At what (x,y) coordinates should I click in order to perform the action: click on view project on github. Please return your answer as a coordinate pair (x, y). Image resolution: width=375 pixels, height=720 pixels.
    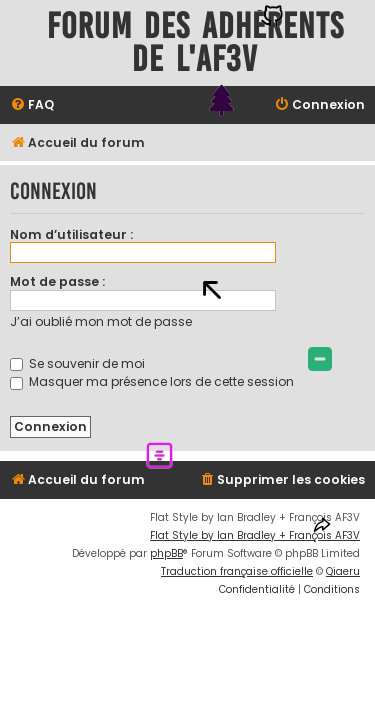
    Looking at the image, I should click on (272, 16).